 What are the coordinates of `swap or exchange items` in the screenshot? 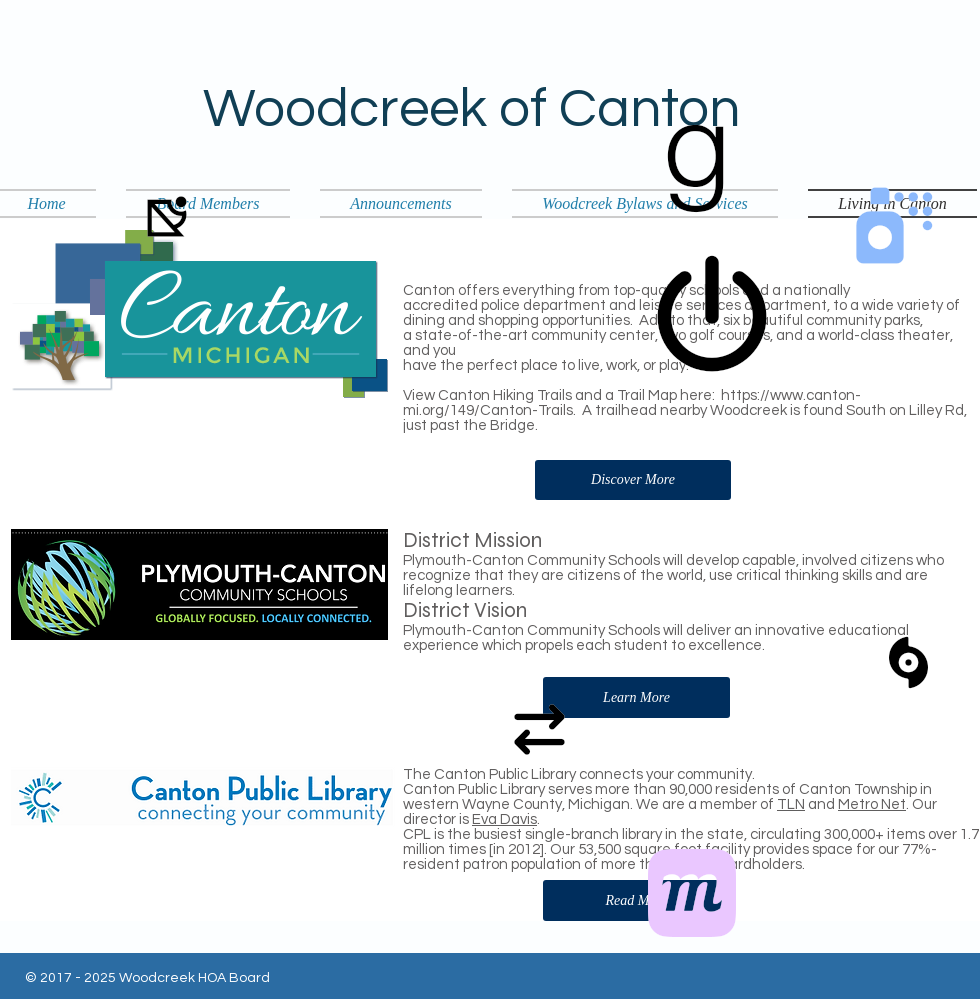 It's located at (539, 729).